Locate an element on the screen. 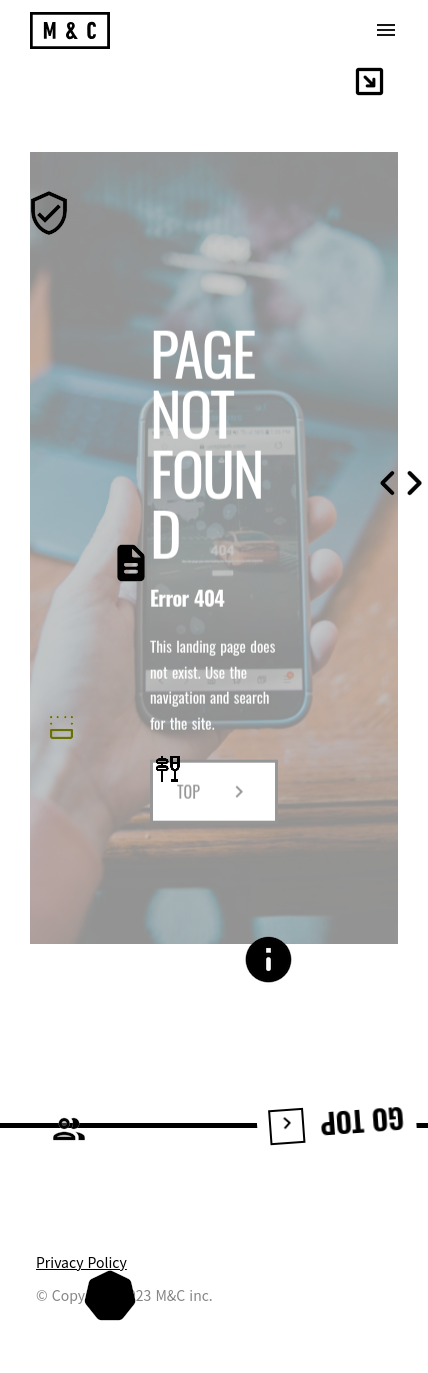  view or edit source code is located at coordinates (401, 483).